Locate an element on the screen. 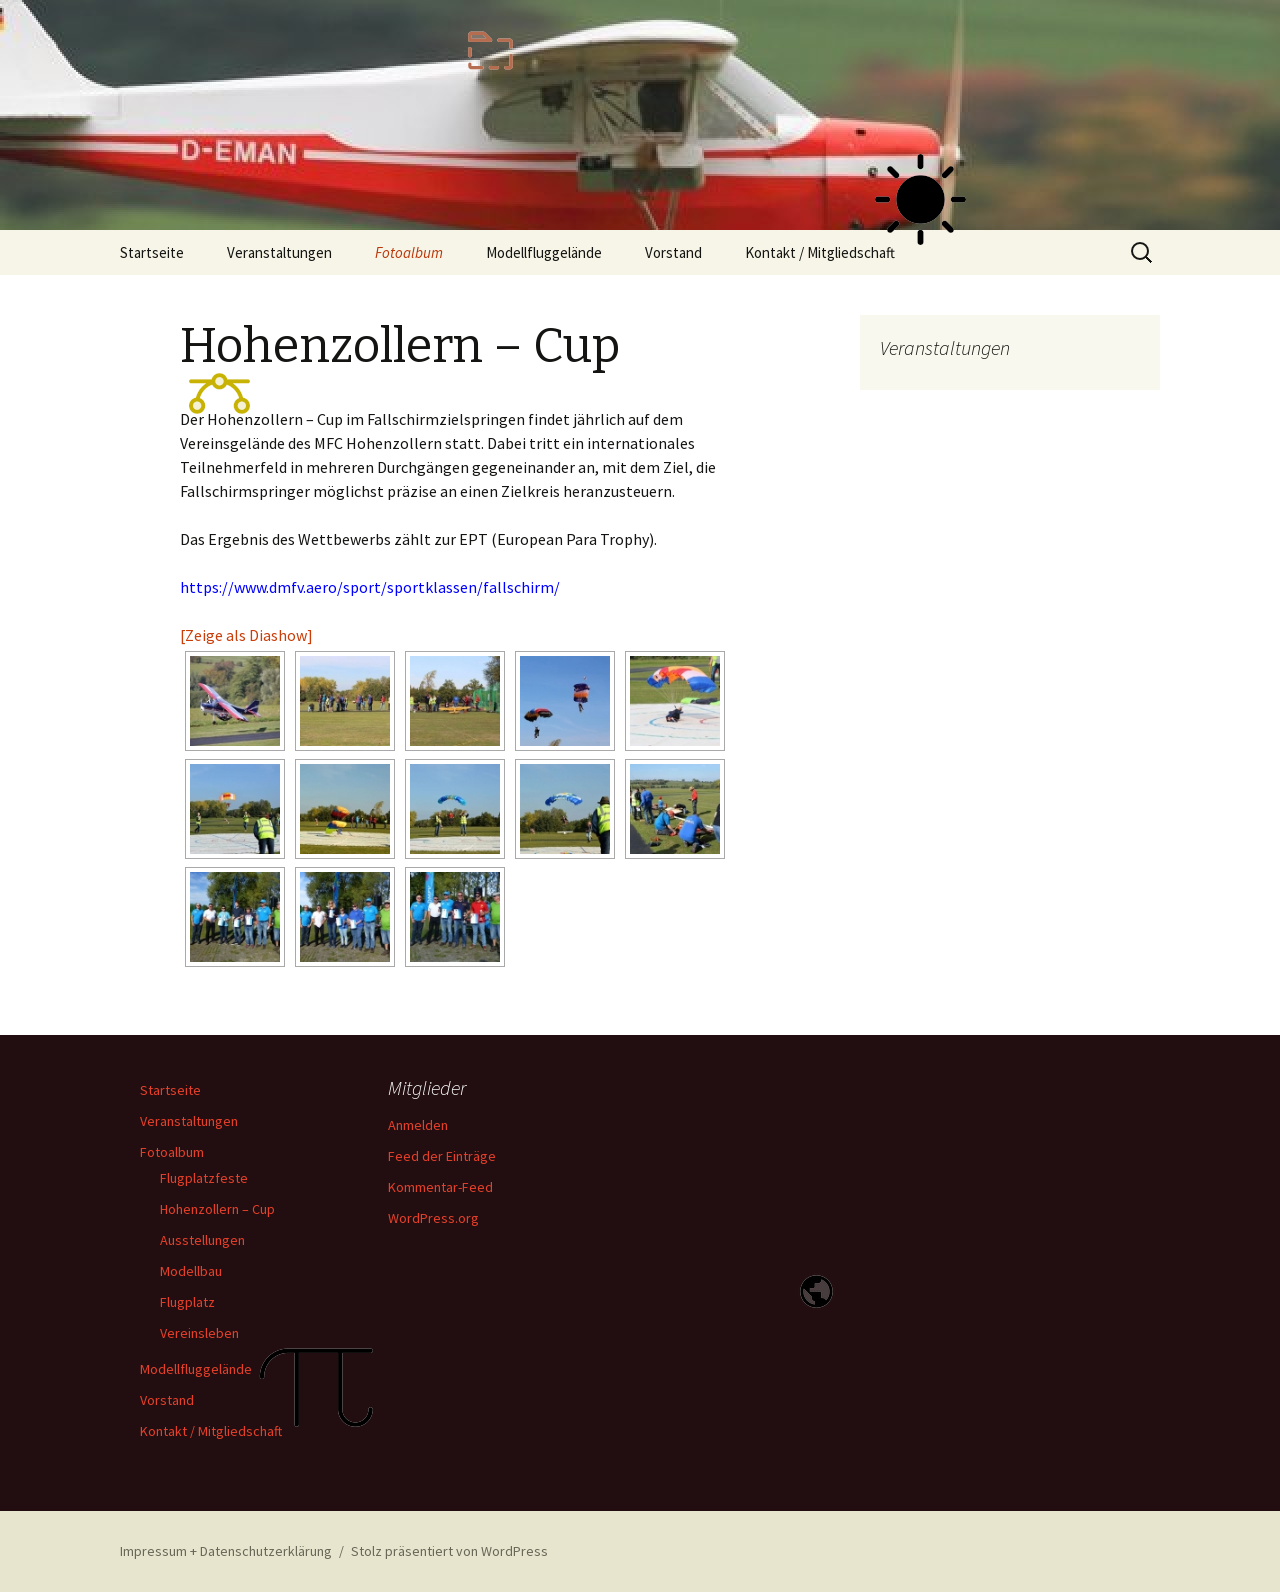 The width and height of the screenshot is (1280, 1592). edit vector path curves is located at coordinates (219, 393).